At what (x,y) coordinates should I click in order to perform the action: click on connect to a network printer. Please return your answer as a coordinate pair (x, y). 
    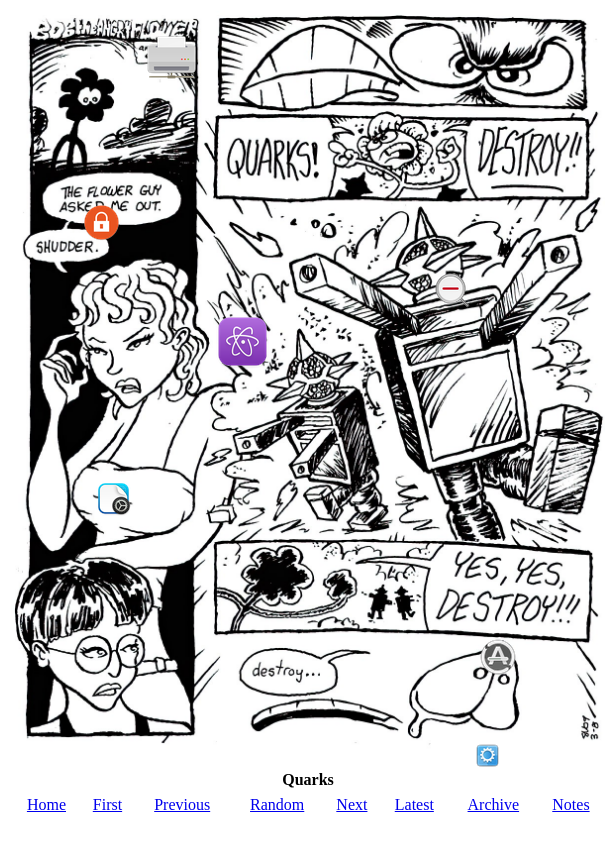
    Looking at the image, I should click on (171, 58).